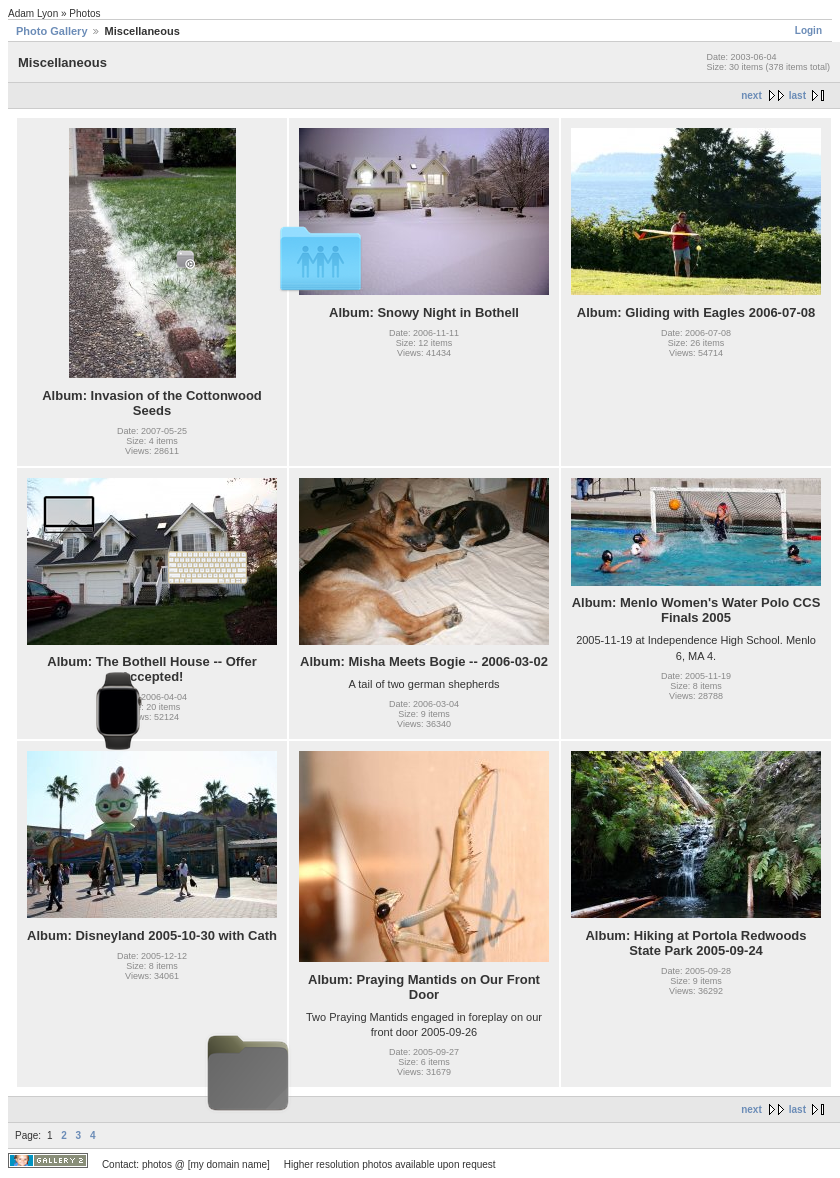 This screenshot has height=1178, width=840. Describe the element at coordinates (207, 567) in the screenshot. I see `connect a wireless bluetooth keyboard` at that location.